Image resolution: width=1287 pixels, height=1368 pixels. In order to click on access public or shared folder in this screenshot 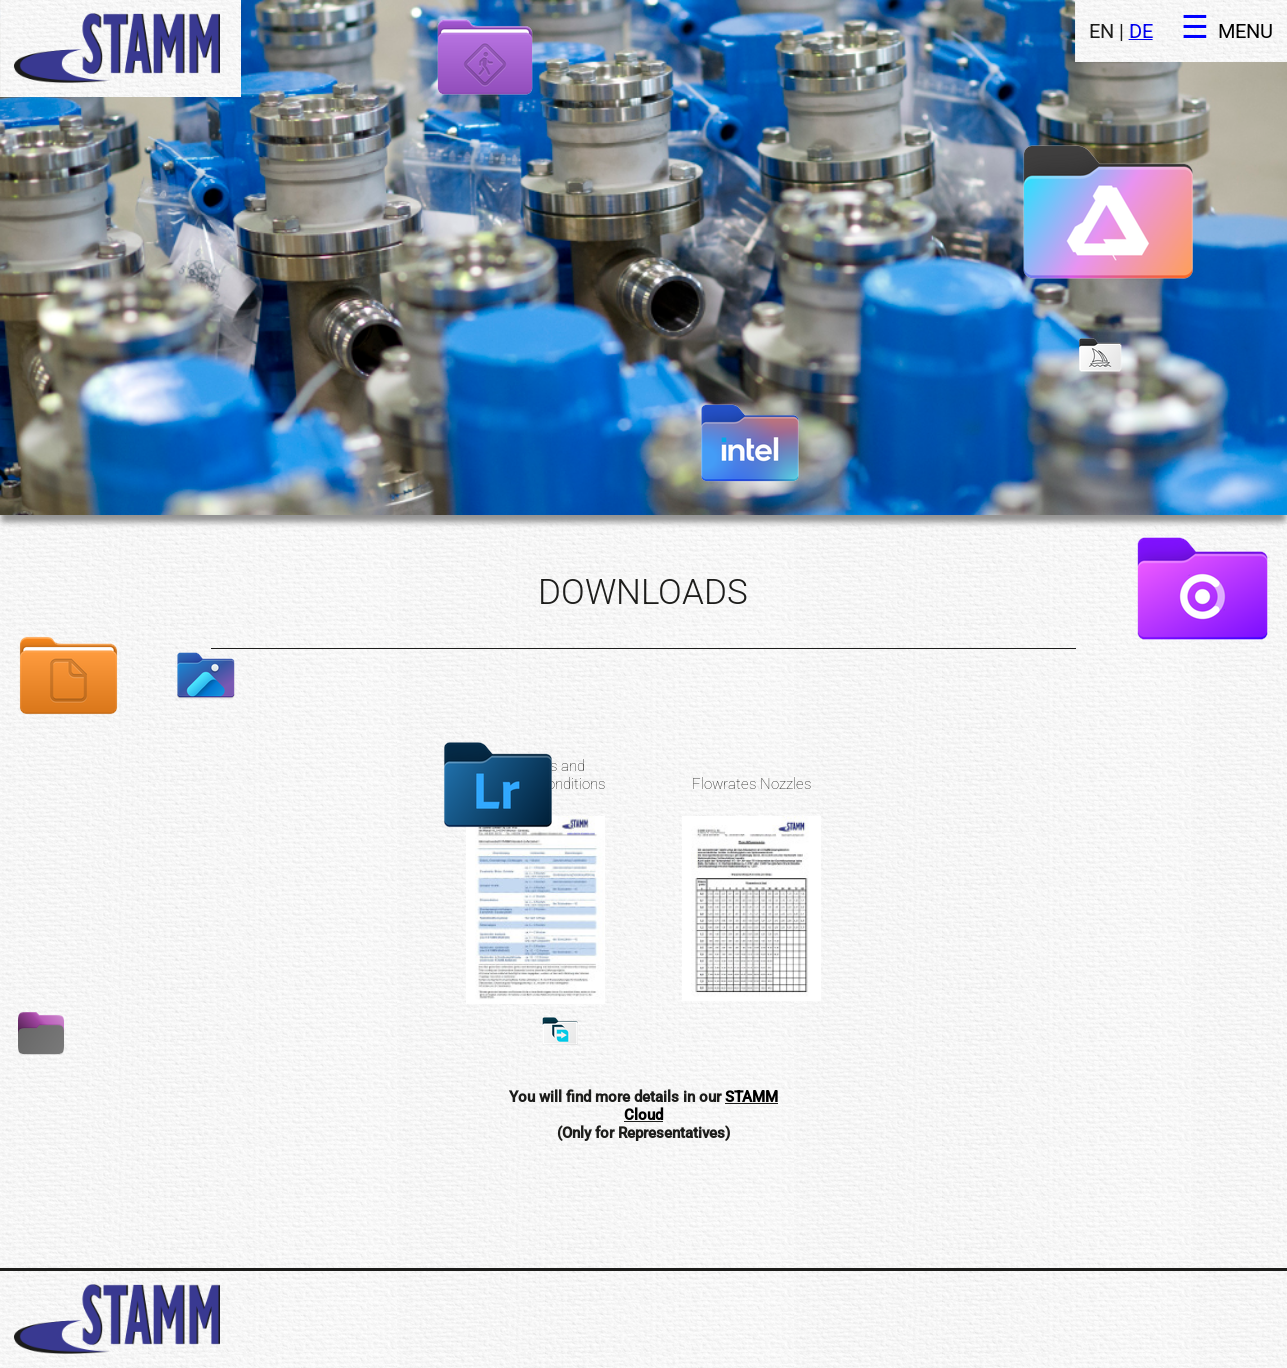, I will do `click(485, 57)`.